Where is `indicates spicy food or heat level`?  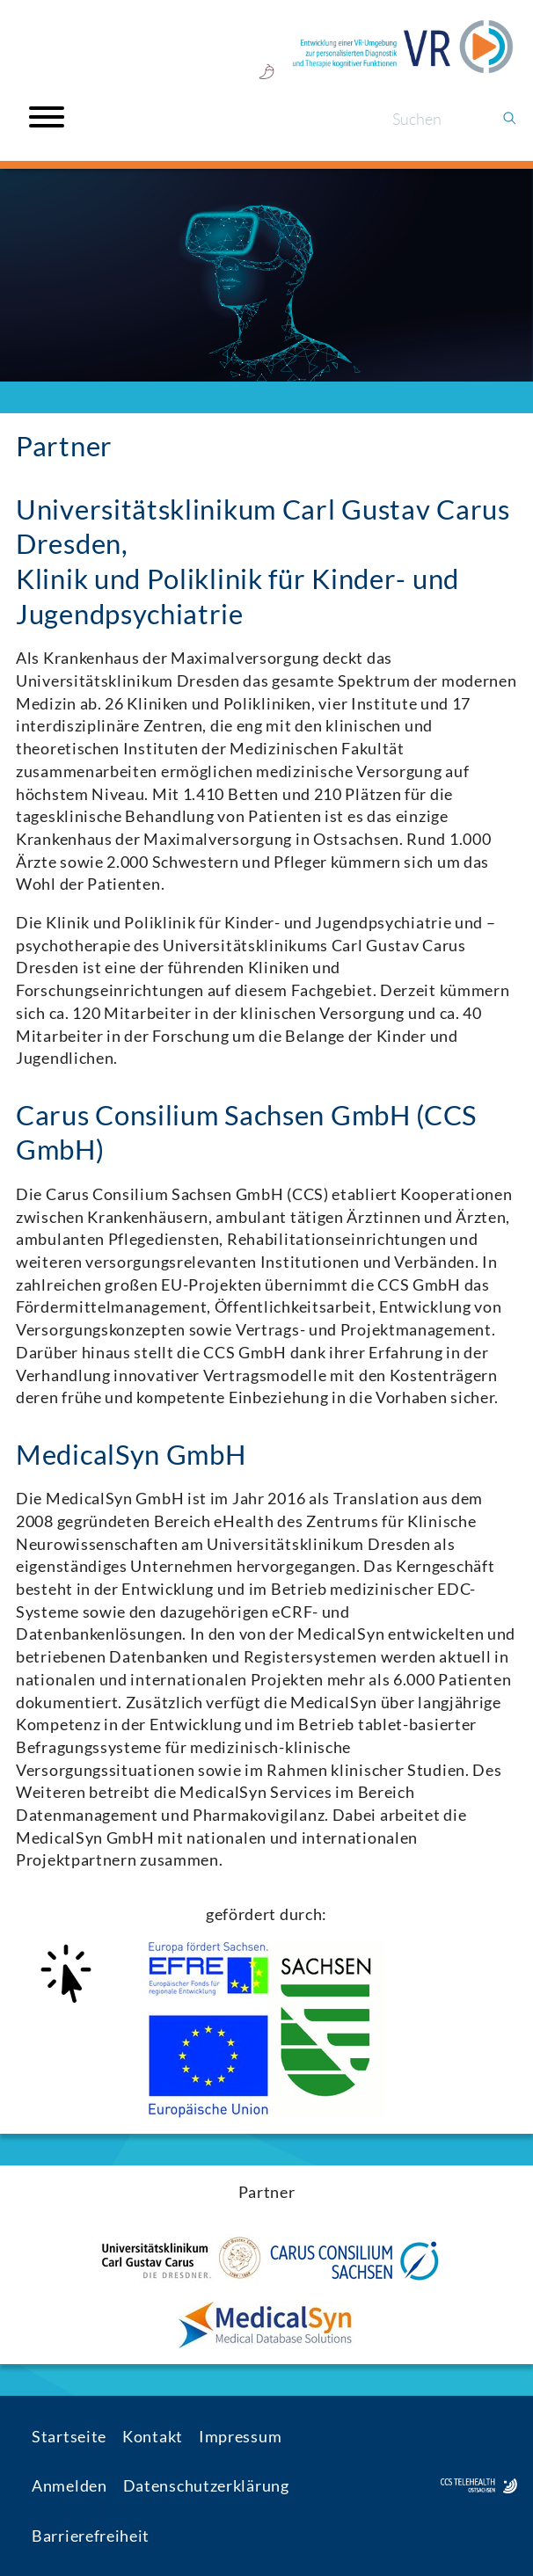 indicates spicy food or heat level is located at coordinates (267, 72).